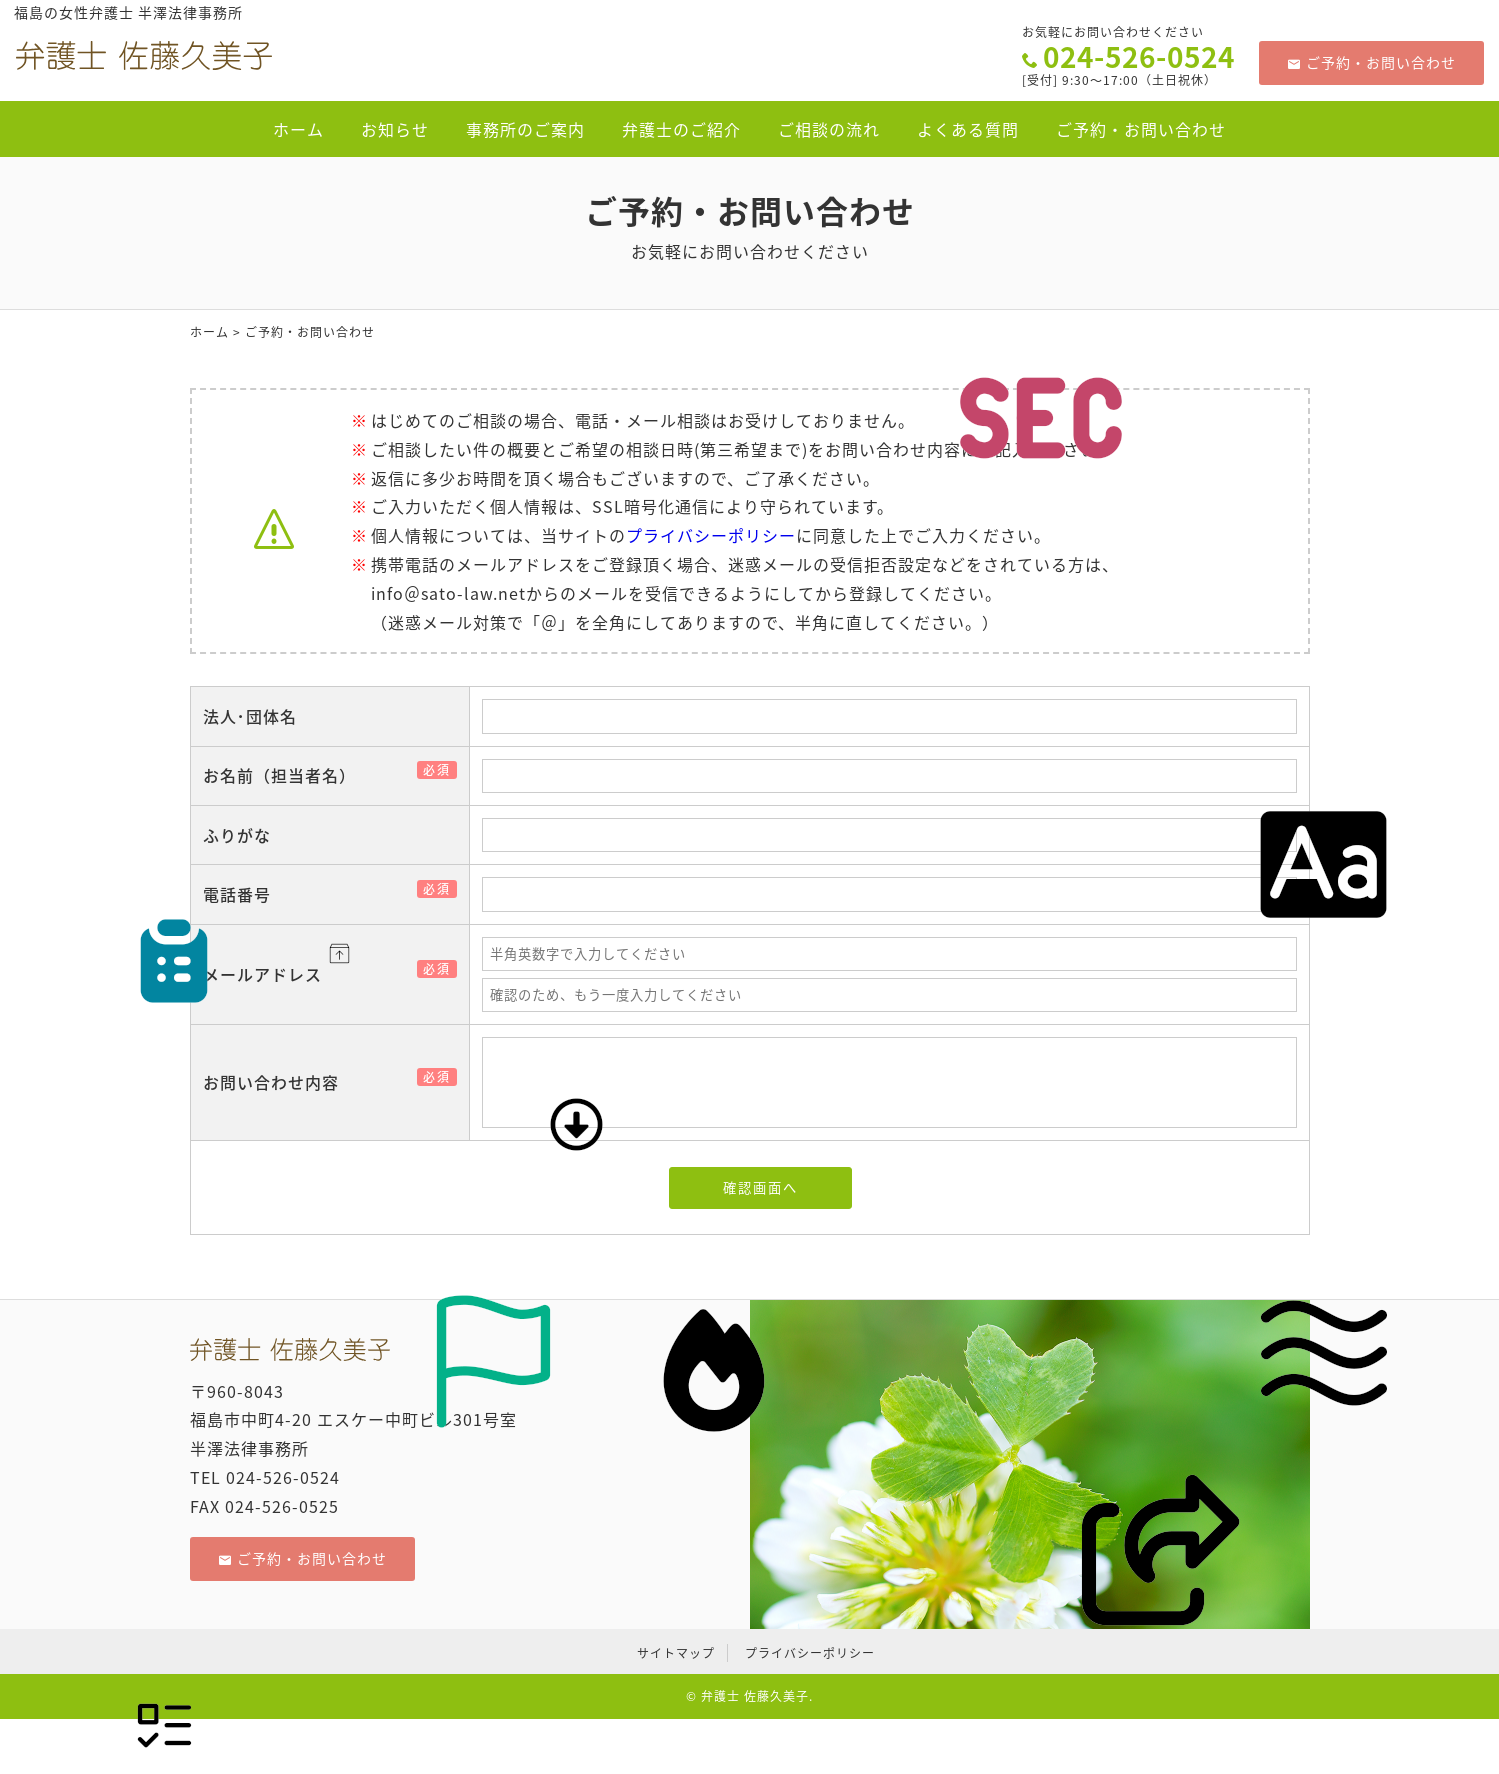  Describe the element at coordinates (174, 961) in the screenshot. I see `view task list or checklist` at that location.